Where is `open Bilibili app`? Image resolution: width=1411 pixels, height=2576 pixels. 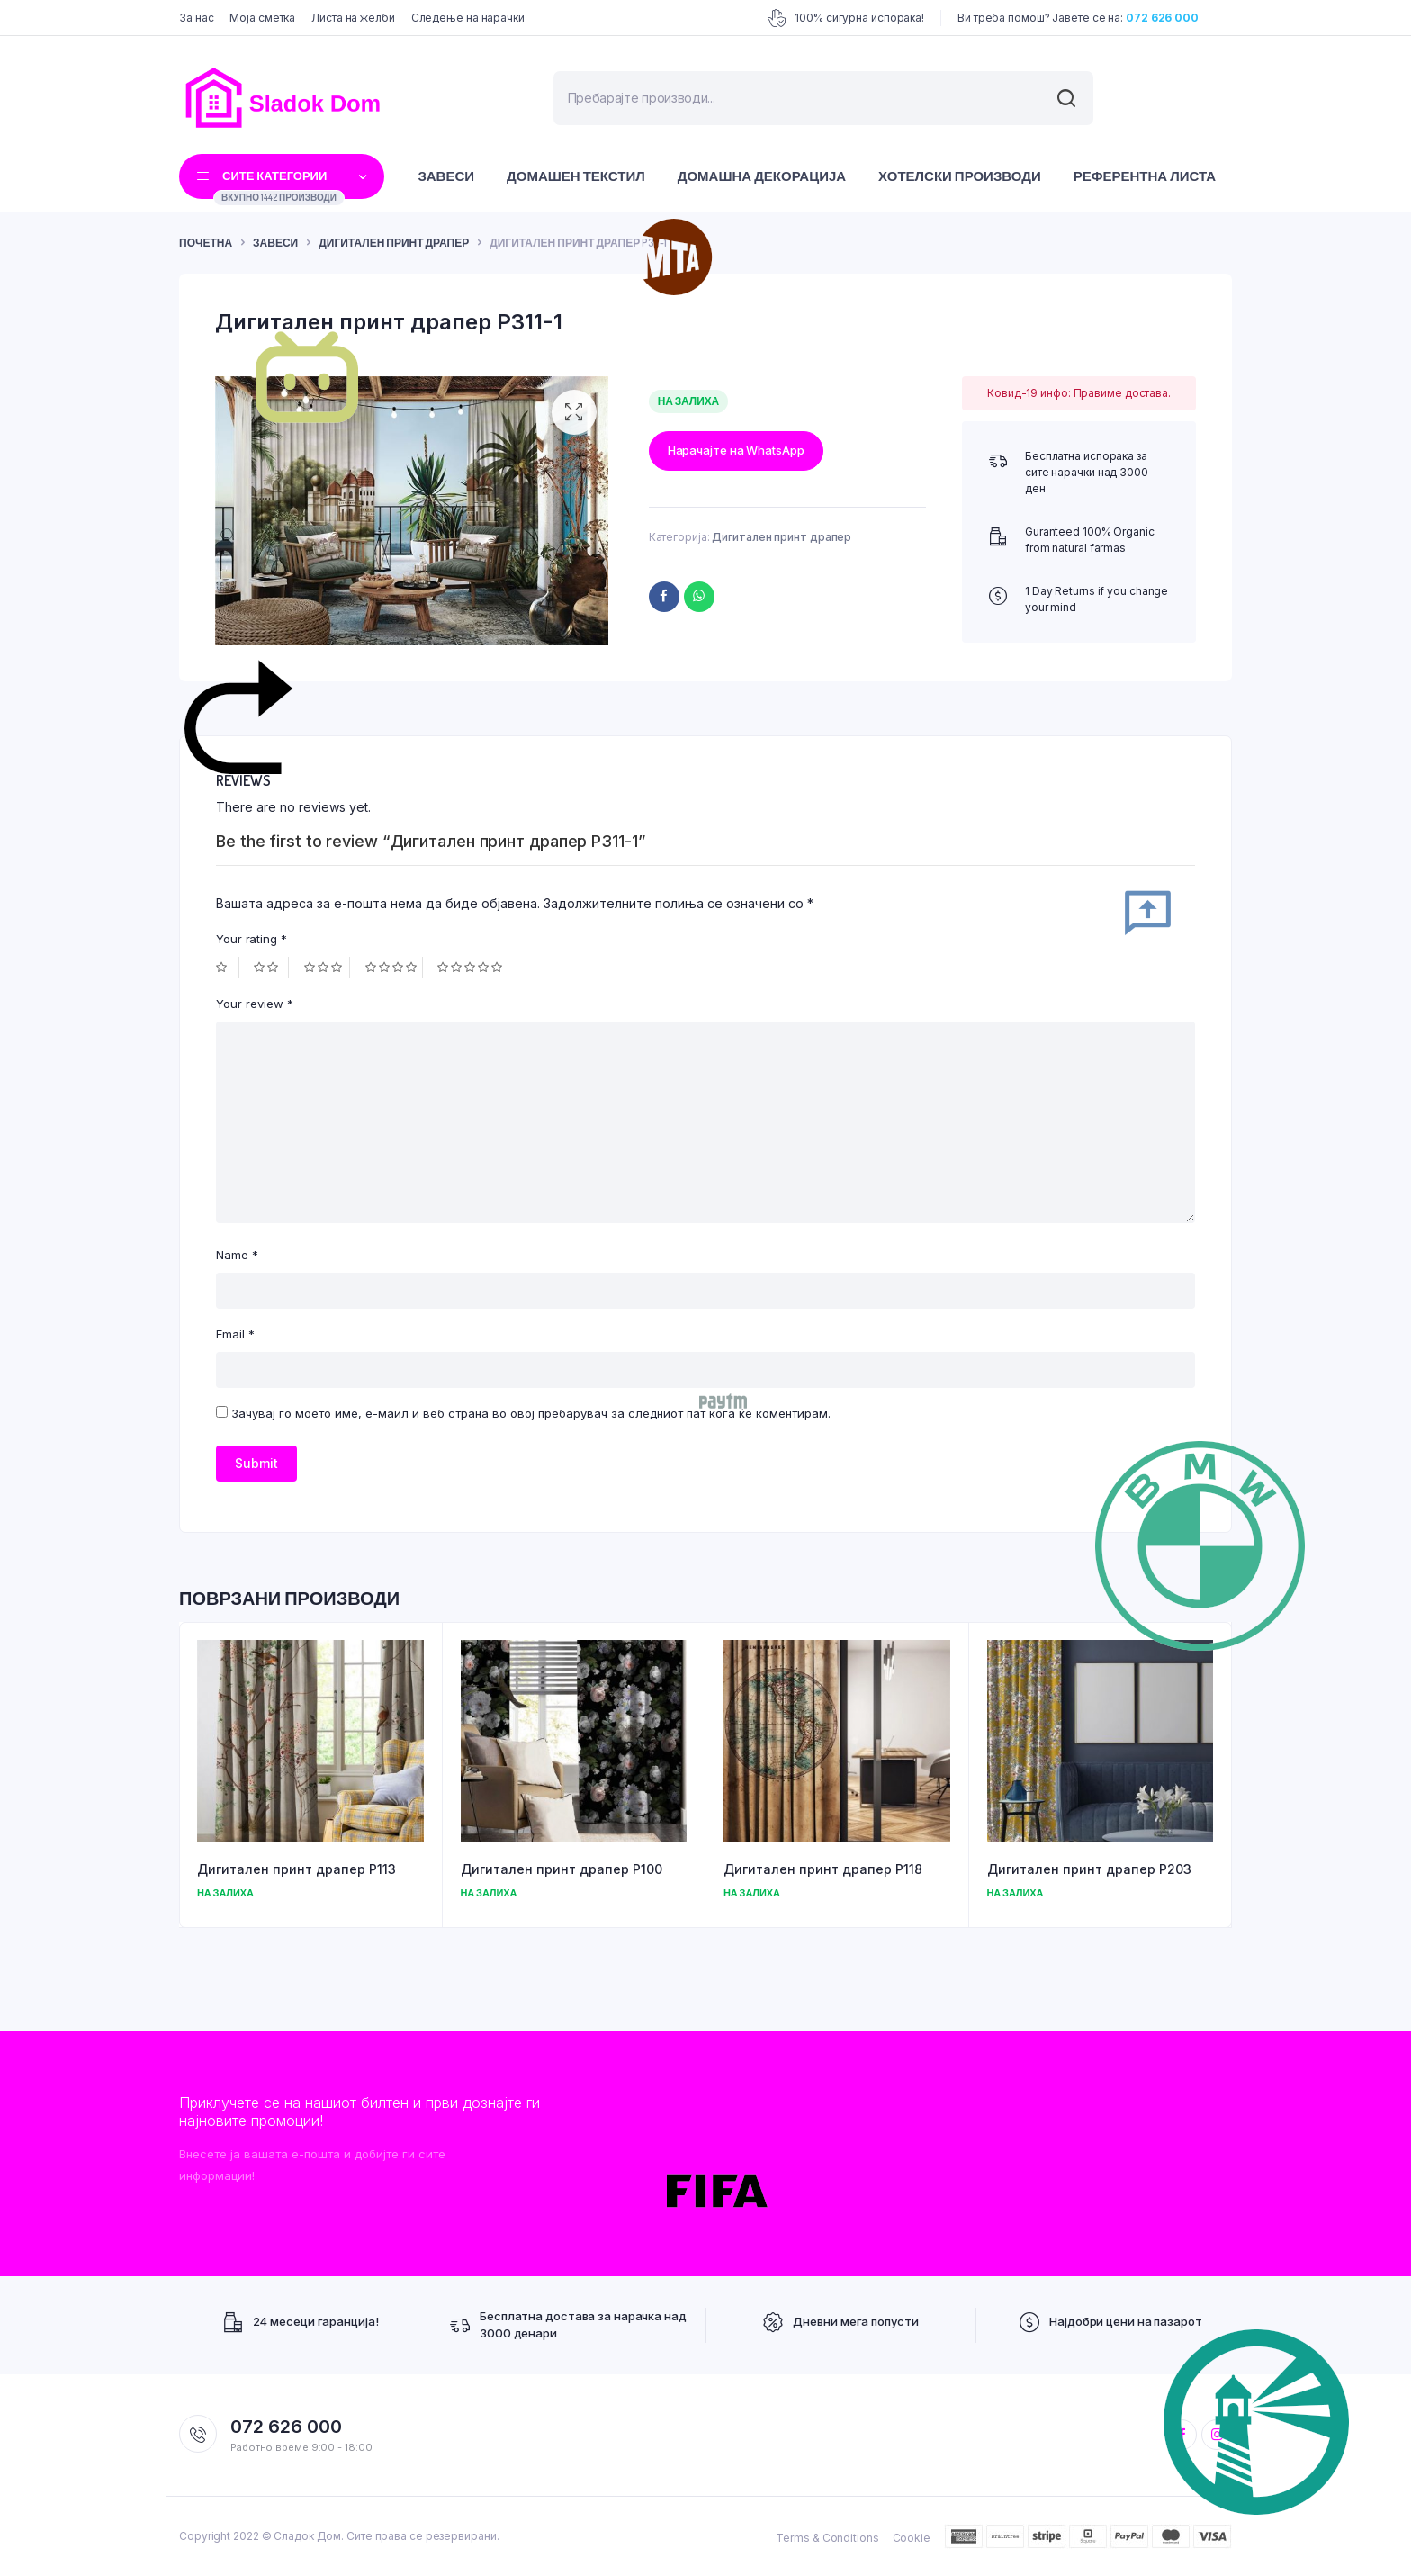
open Bilibili app is located at coordinates (307, 377).